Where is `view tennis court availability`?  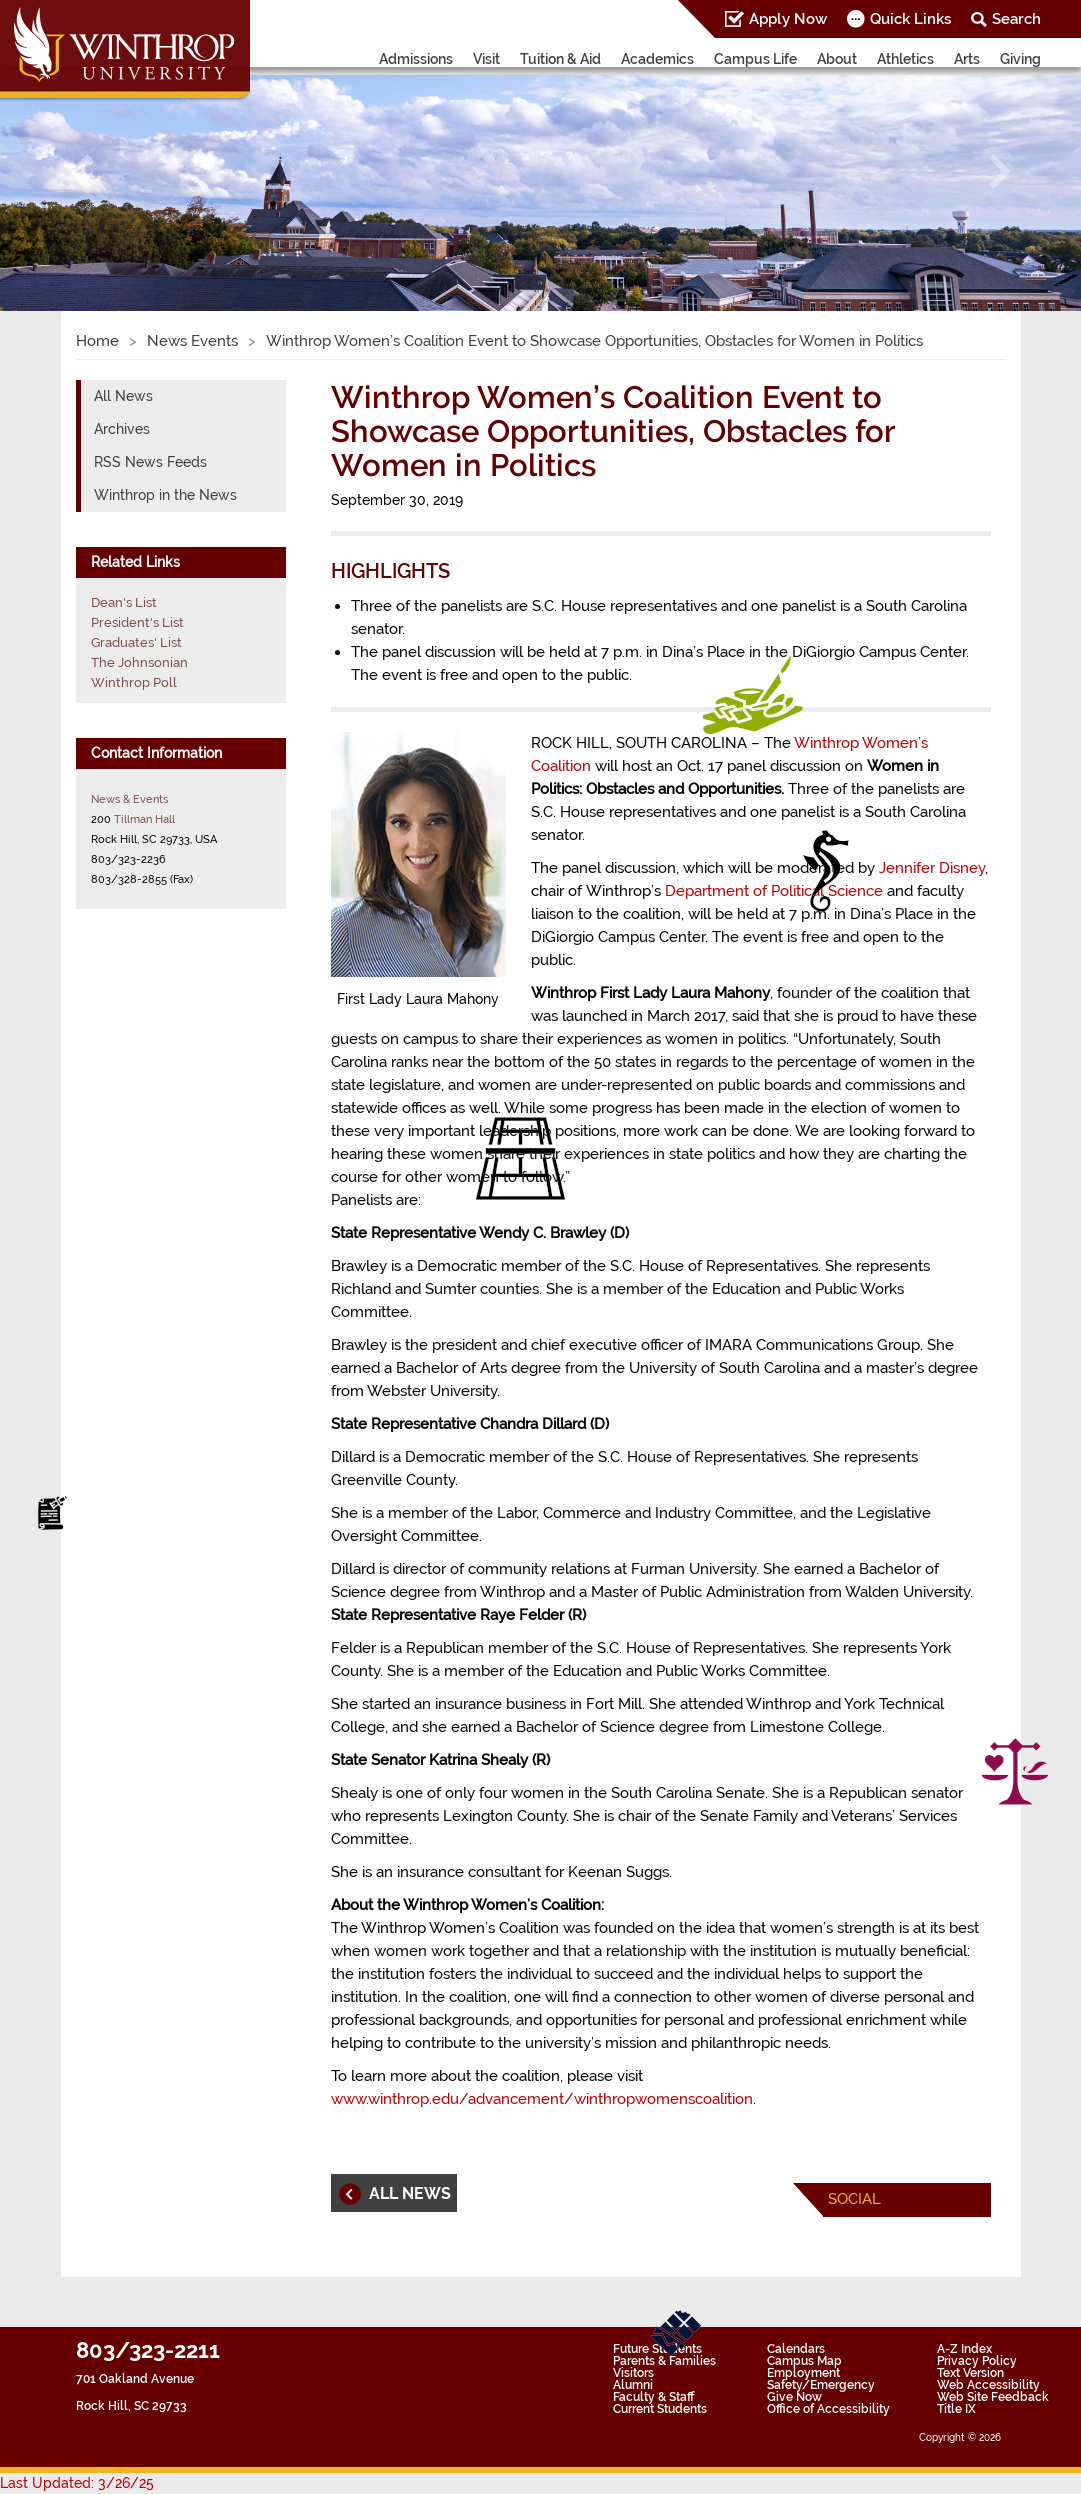
view tennis court availability is located at coordinates (520, 1155).